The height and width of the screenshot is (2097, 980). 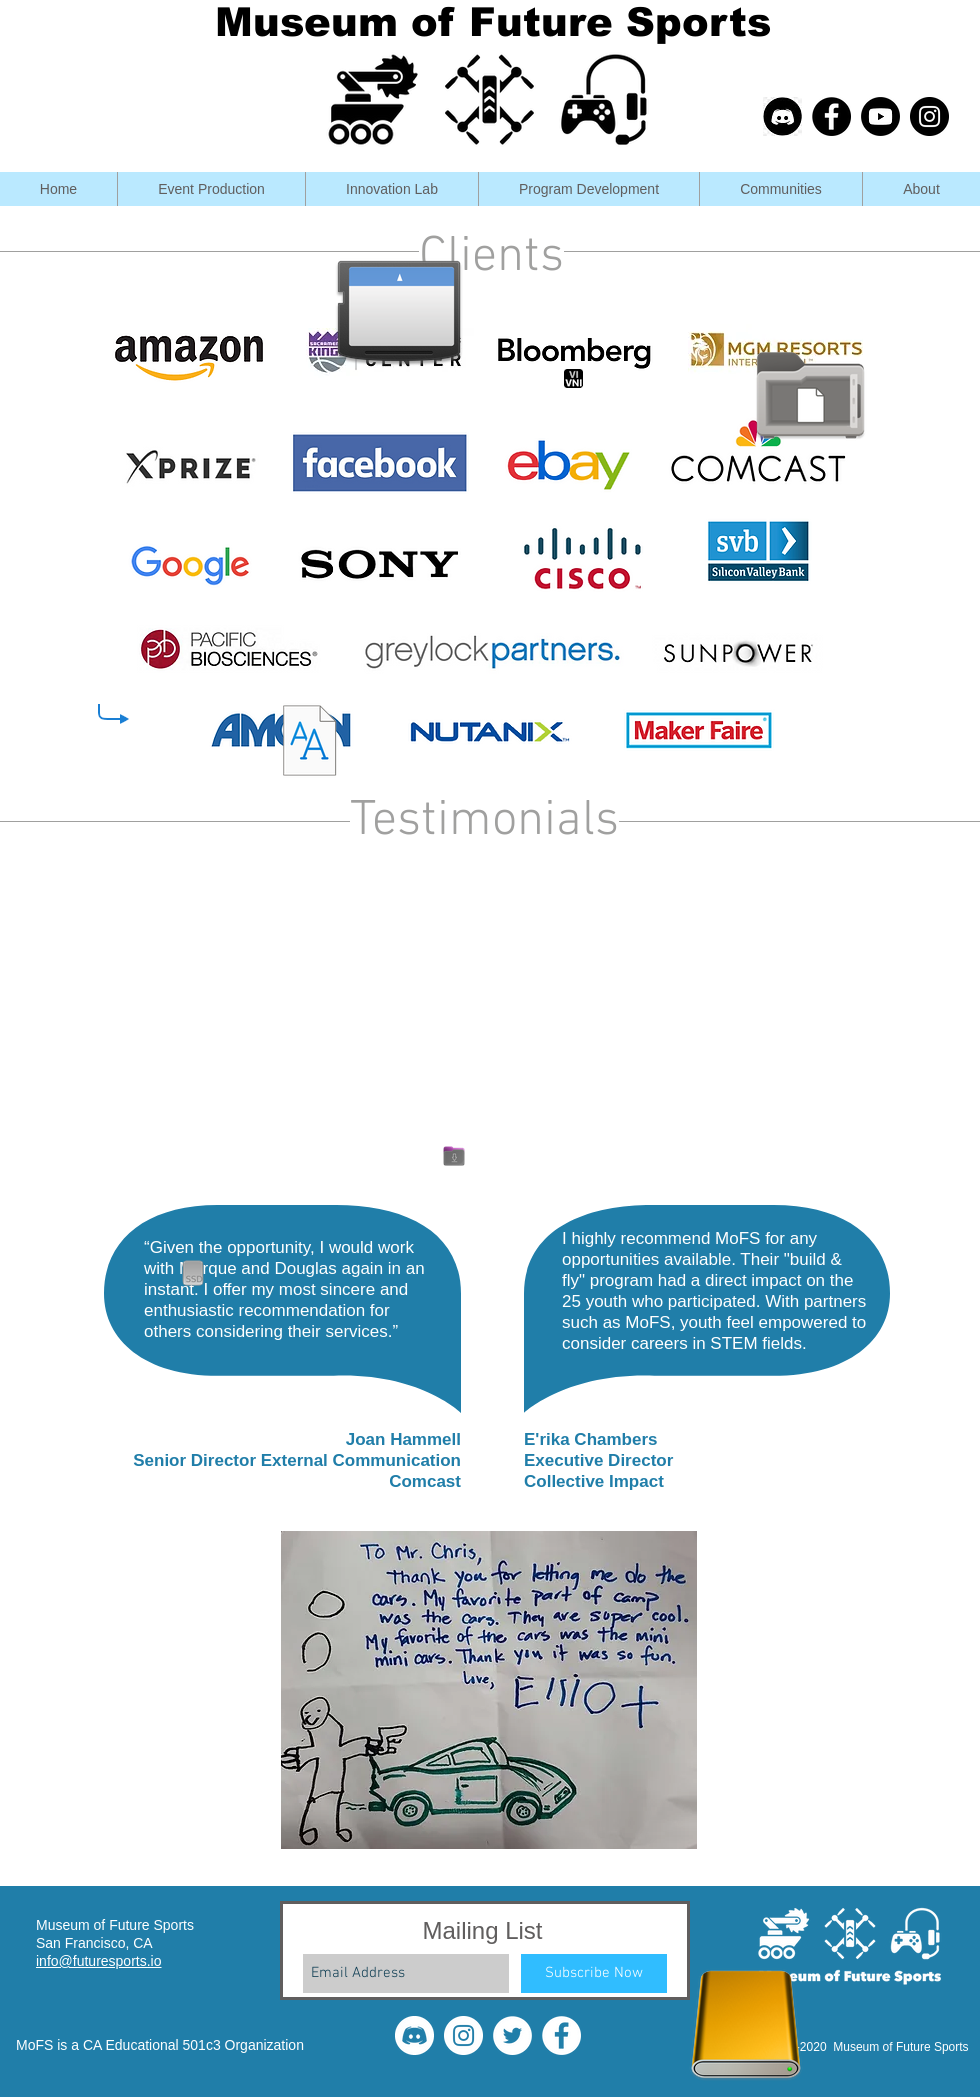 I want to click on open a secure vault folder, so click(x=810, y=397).